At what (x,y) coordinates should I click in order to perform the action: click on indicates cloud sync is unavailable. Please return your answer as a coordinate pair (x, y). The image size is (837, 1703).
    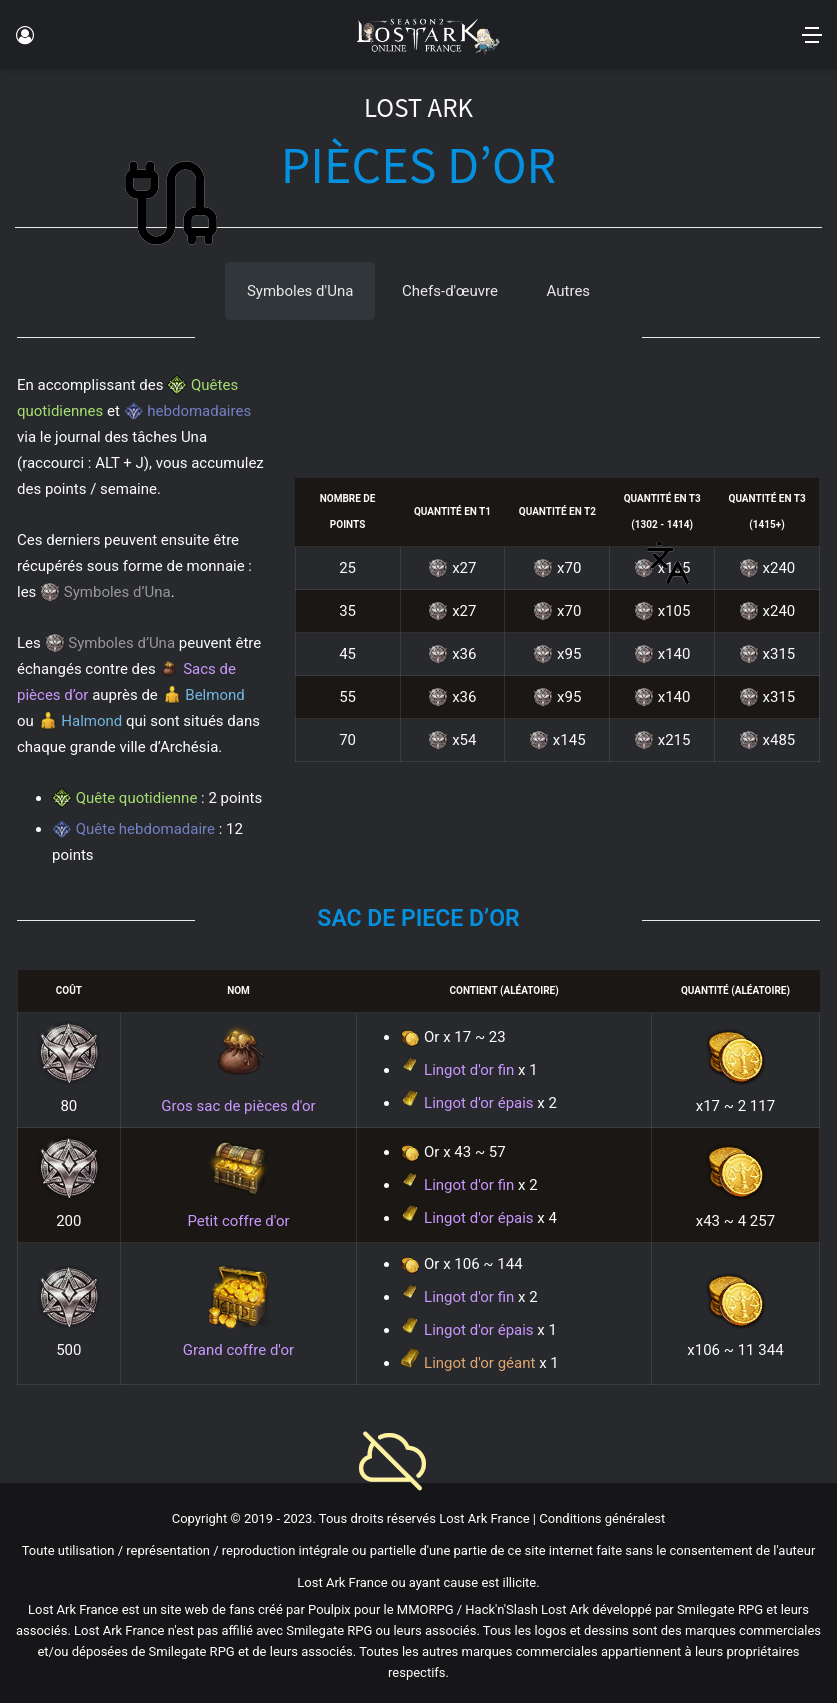
    Looking at the image, I should click on (392, 1459).